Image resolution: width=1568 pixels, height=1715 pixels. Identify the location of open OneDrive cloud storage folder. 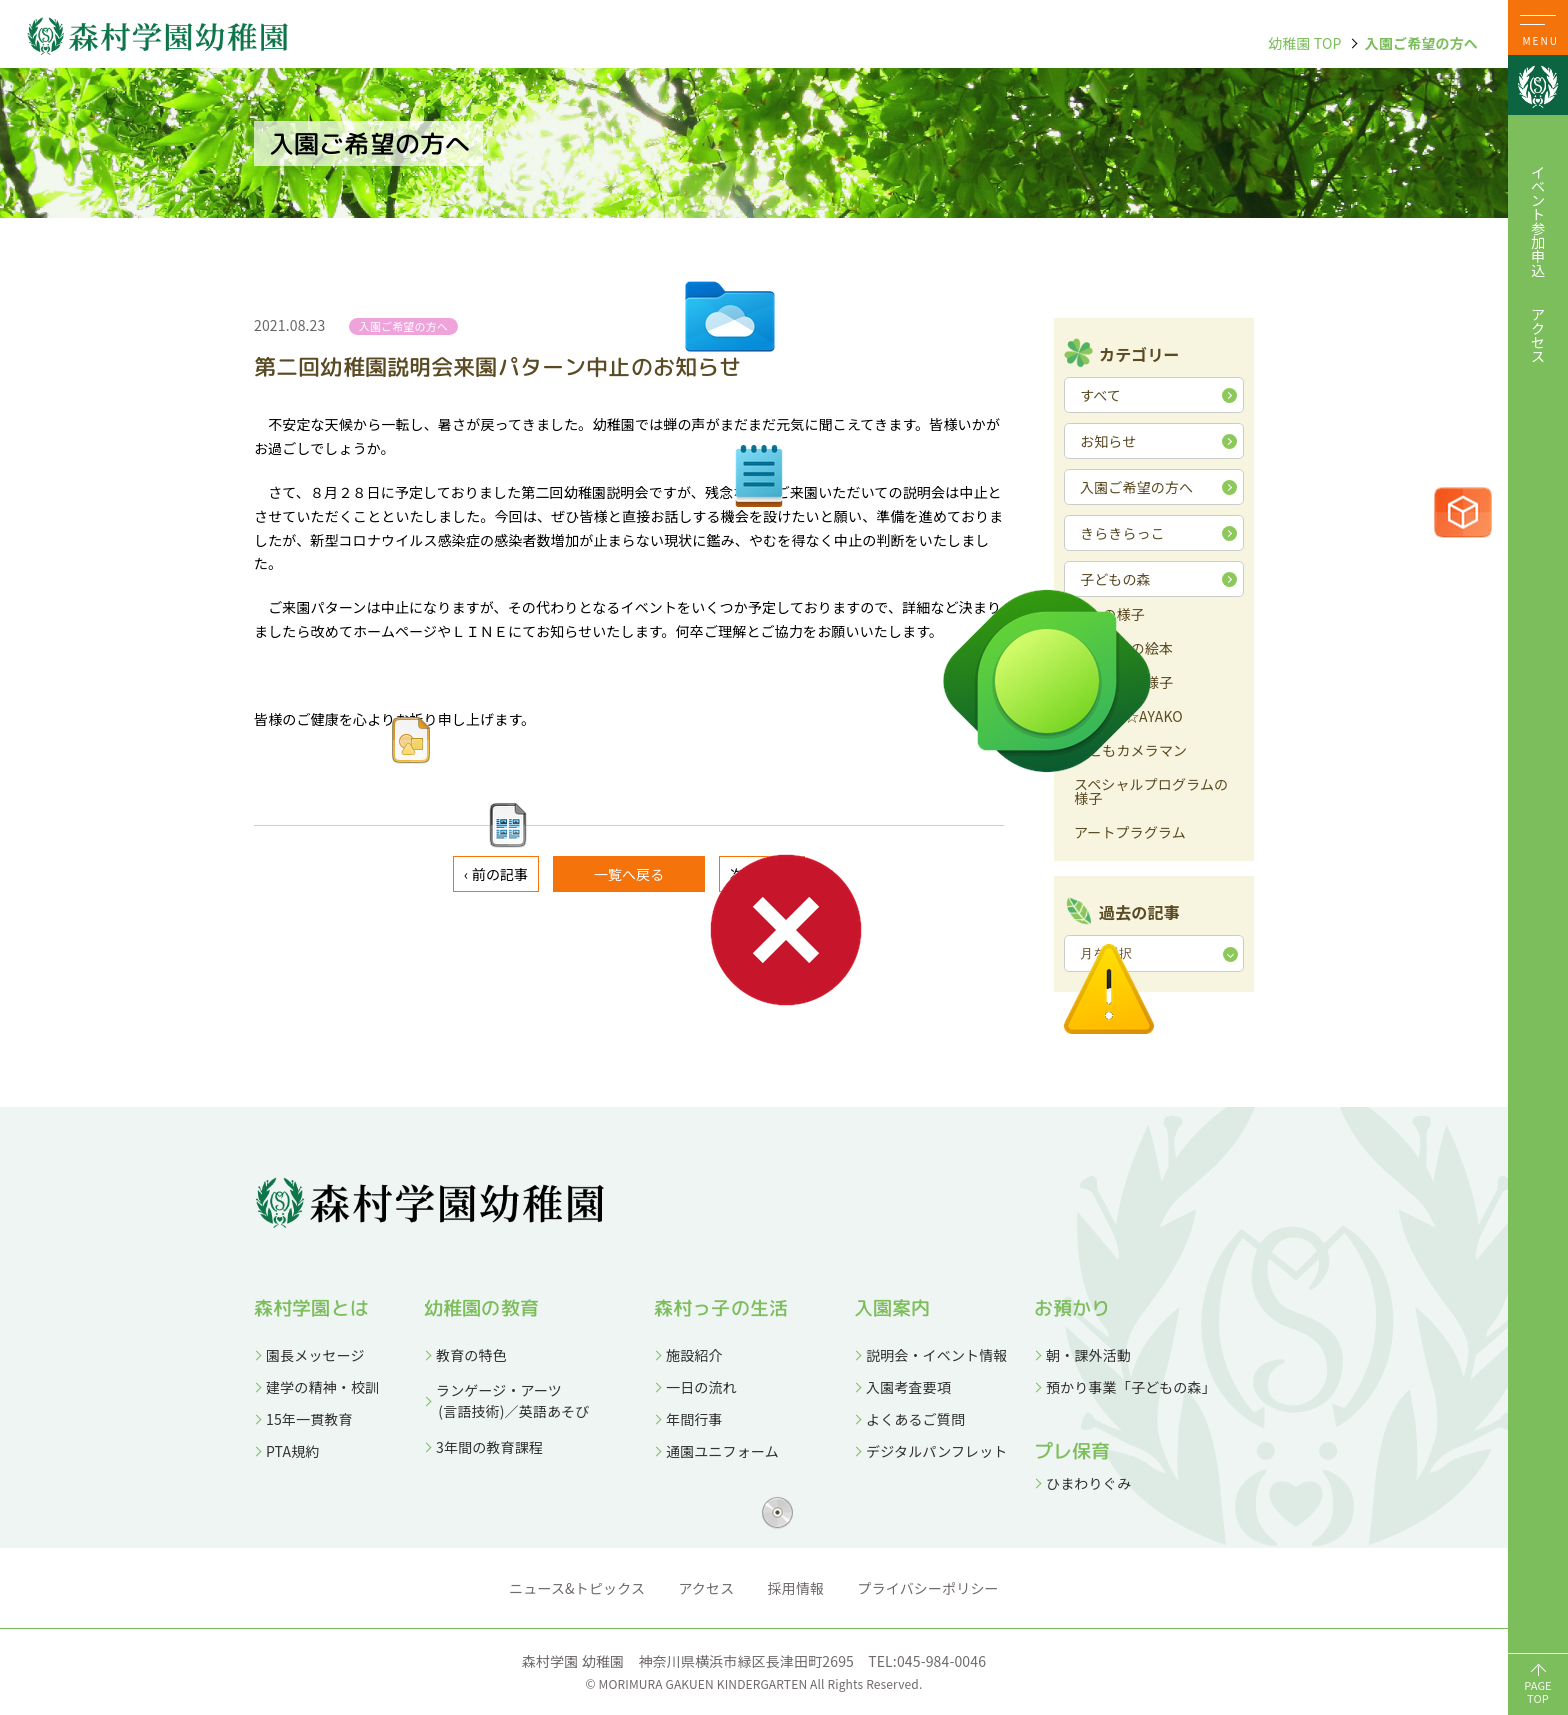
(730, 319).